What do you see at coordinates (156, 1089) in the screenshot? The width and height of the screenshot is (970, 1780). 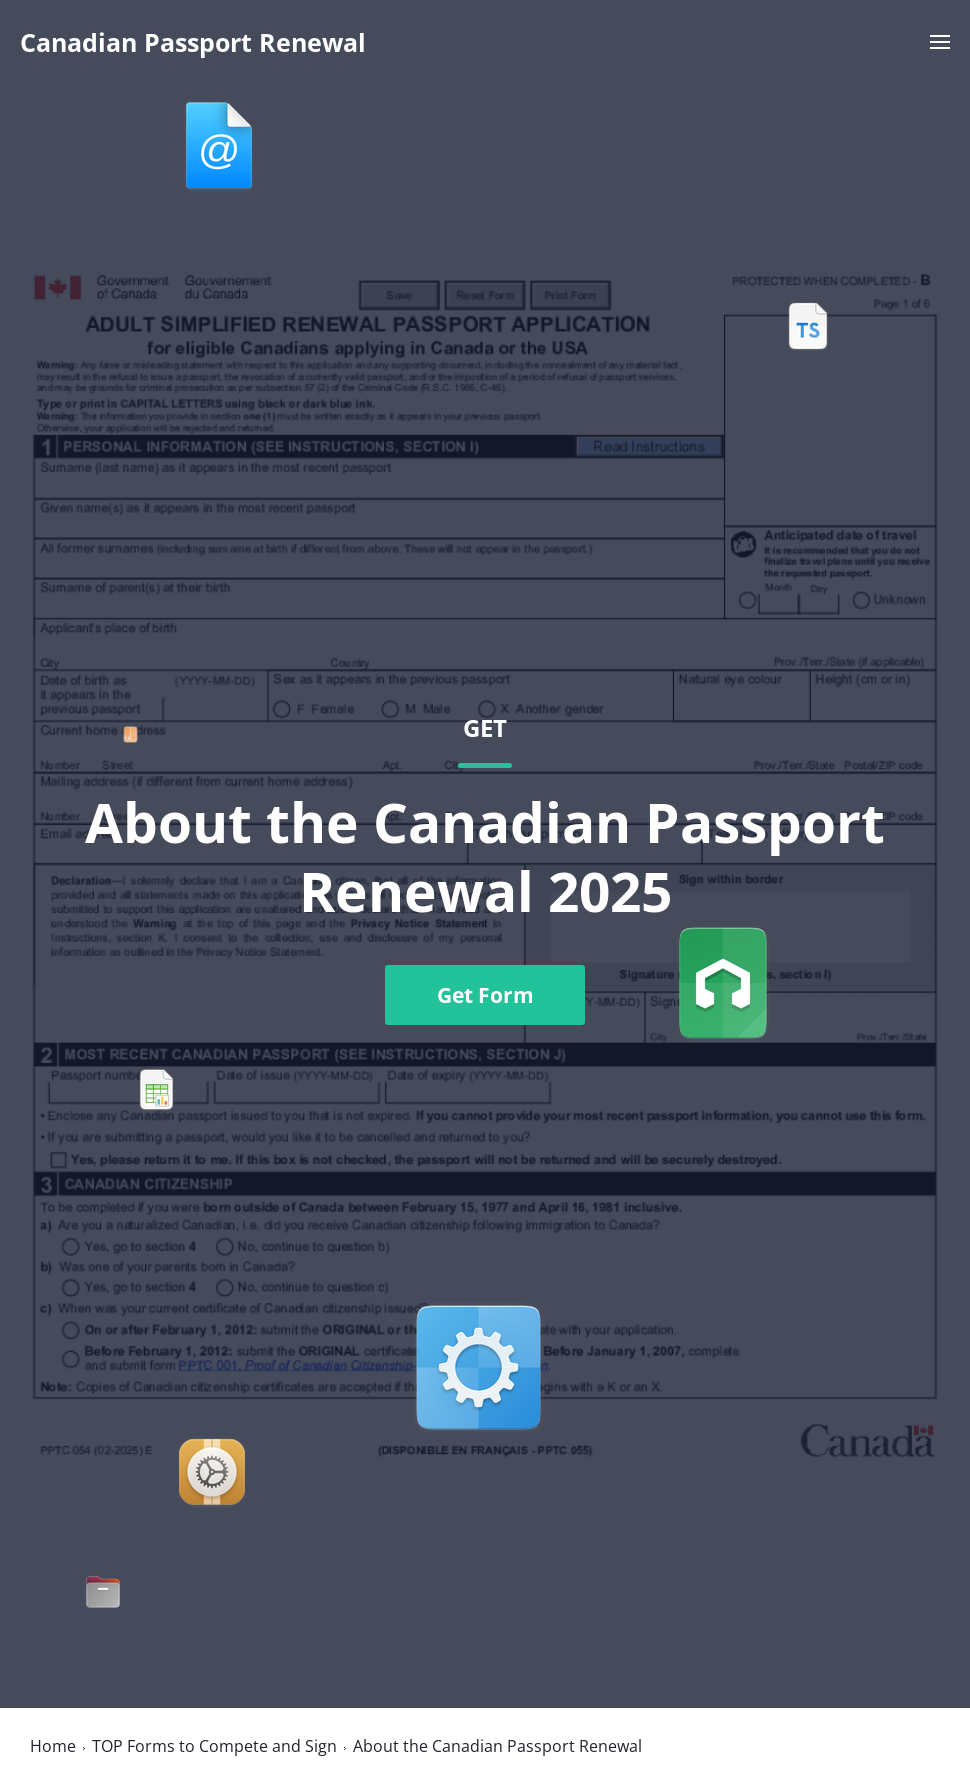 I see `spreadsheet file created in openoffice calc` at bounding box center [156, 1089].